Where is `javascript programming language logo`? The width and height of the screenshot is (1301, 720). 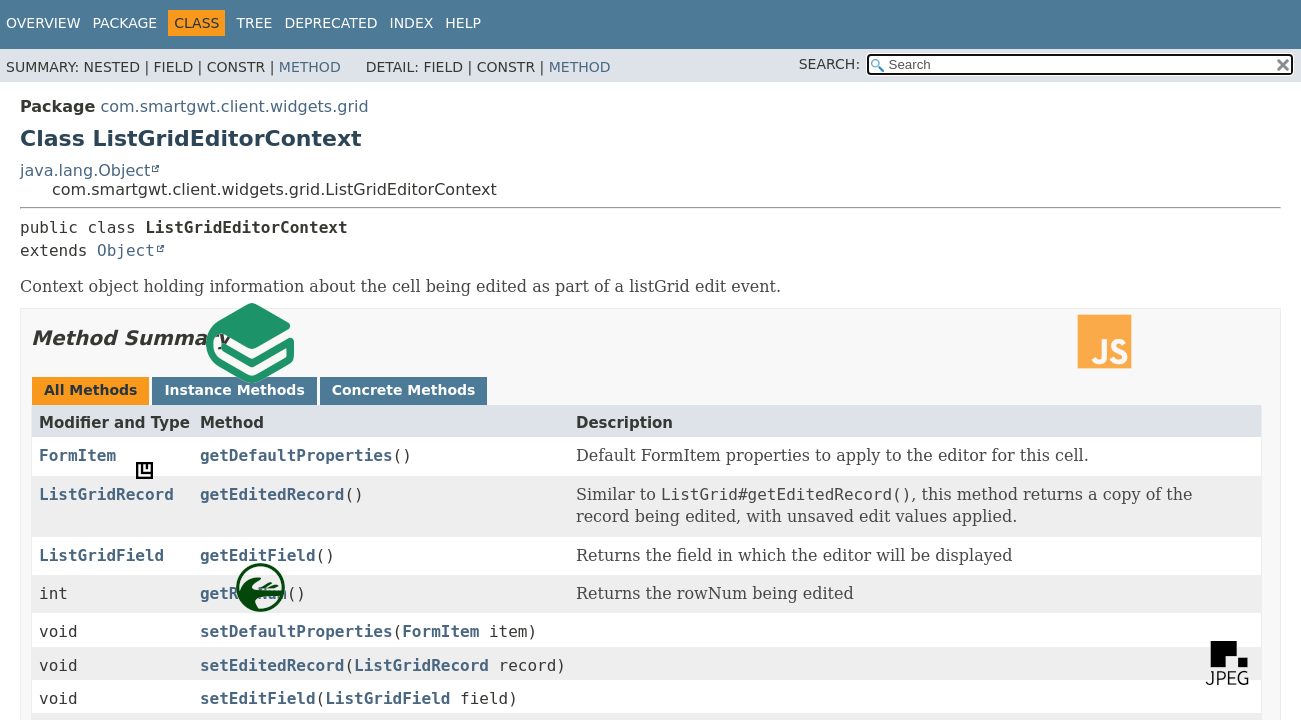
javascript programming language logo is located at coordinates (1104, 341).